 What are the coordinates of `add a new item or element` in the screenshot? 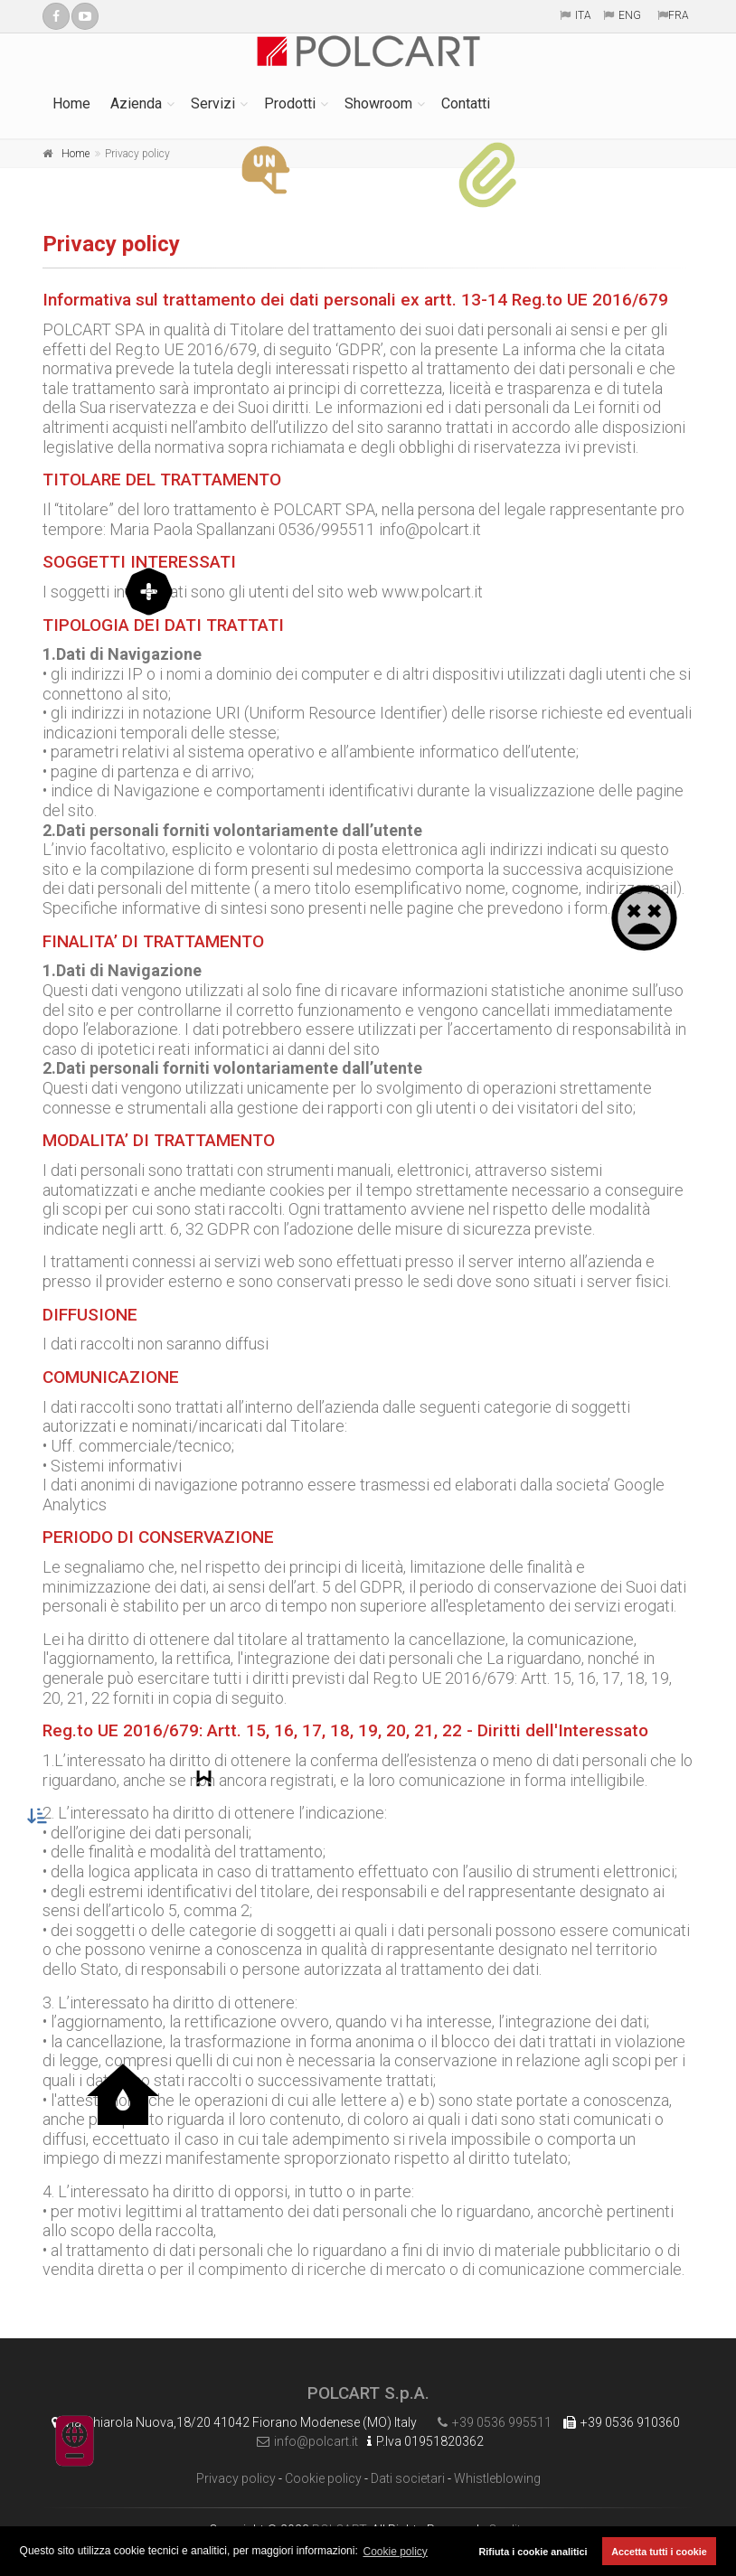 It's located at (148, 591).